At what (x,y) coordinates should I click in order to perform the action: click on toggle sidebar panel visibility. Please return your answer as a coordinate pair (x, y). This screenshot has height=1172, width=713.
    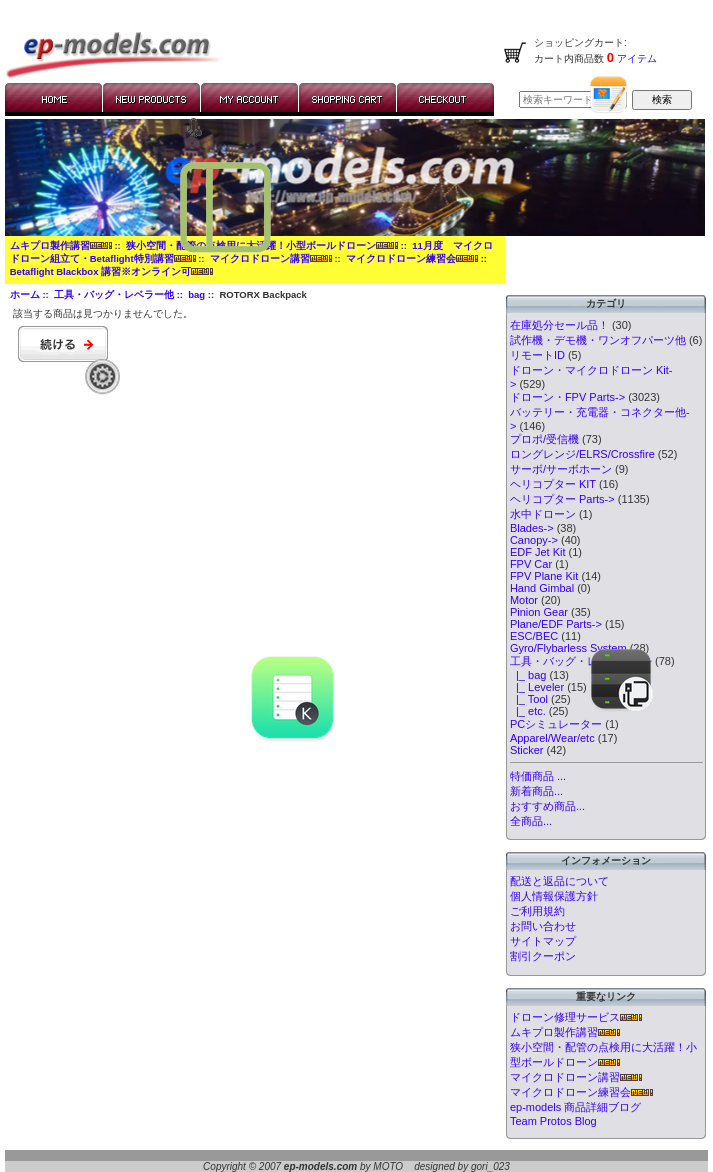
    Looking at the image, I should click on (225, 207).